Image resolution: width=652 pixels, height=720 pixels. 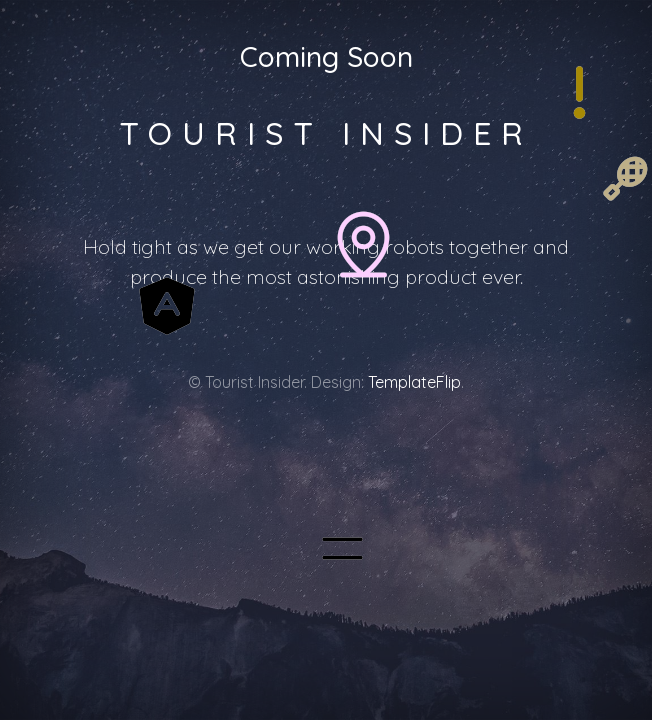 What do you see at coordinates (579, 92) in the screenshot?
I see `indicates a warning or alert requiring attention` at bounding box center [579, 92].